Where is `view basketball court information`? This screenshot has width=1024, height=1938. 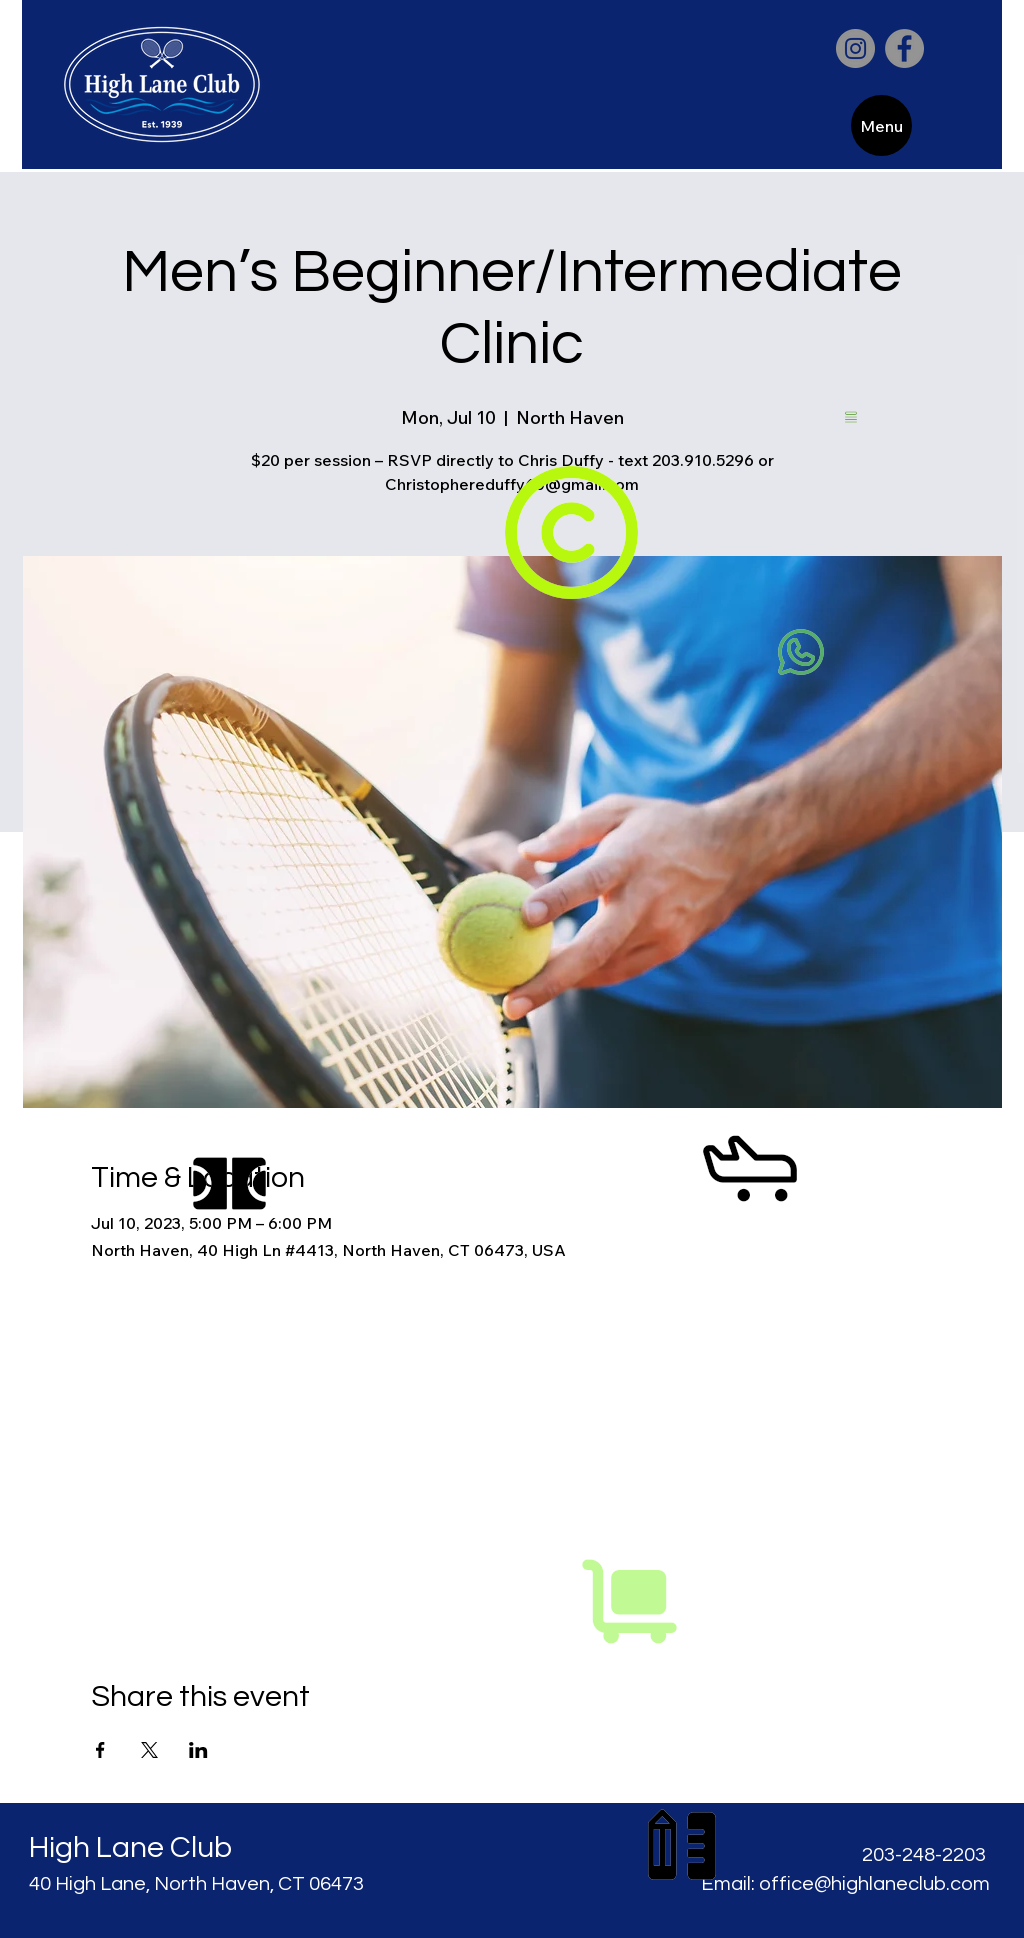 view basketball court information is located at coordinates (229, 1183).